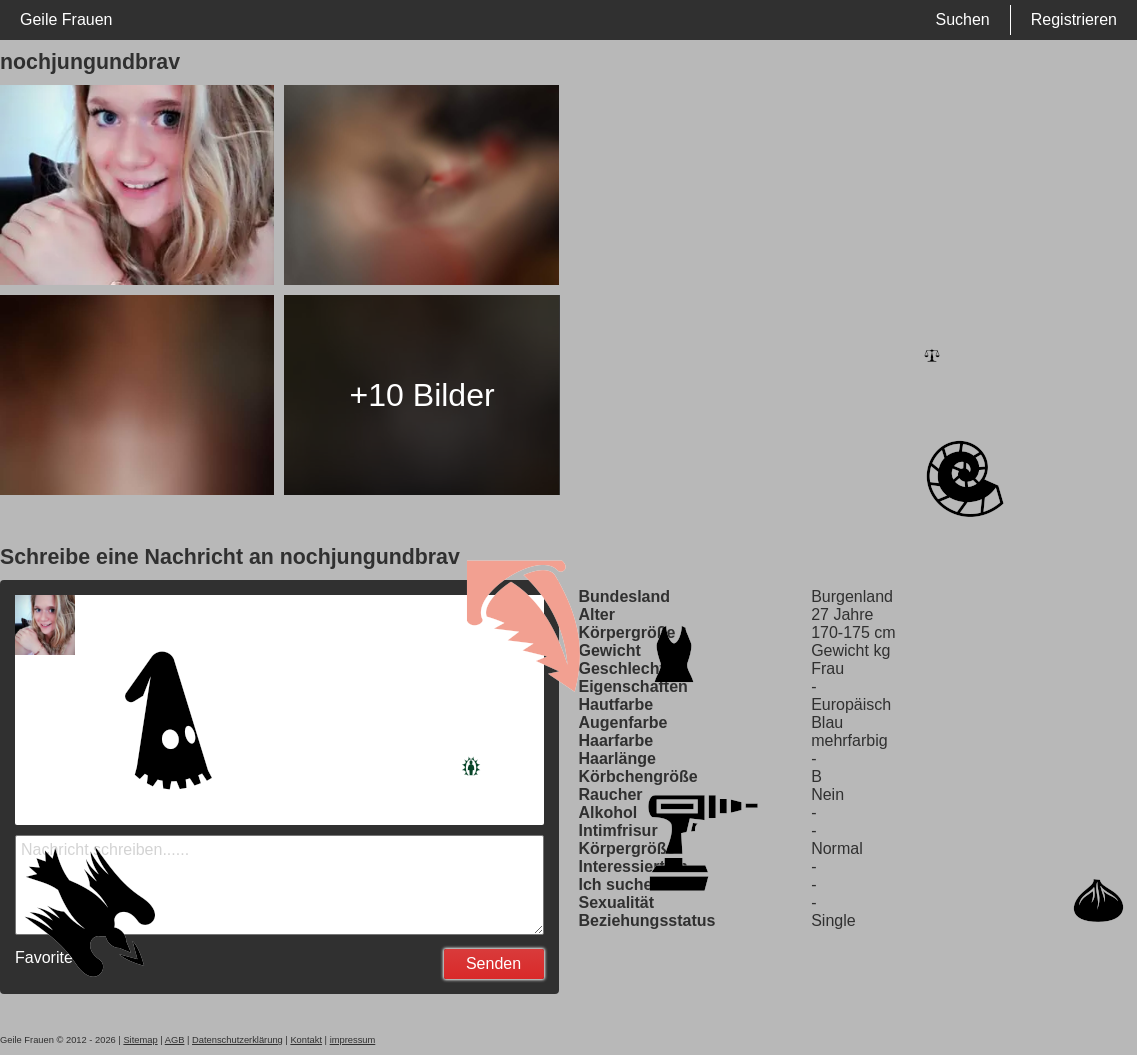 The width and height of the screenshot is (1137, 1055). I want to click on power tools or hardware category, so click(703, 843).